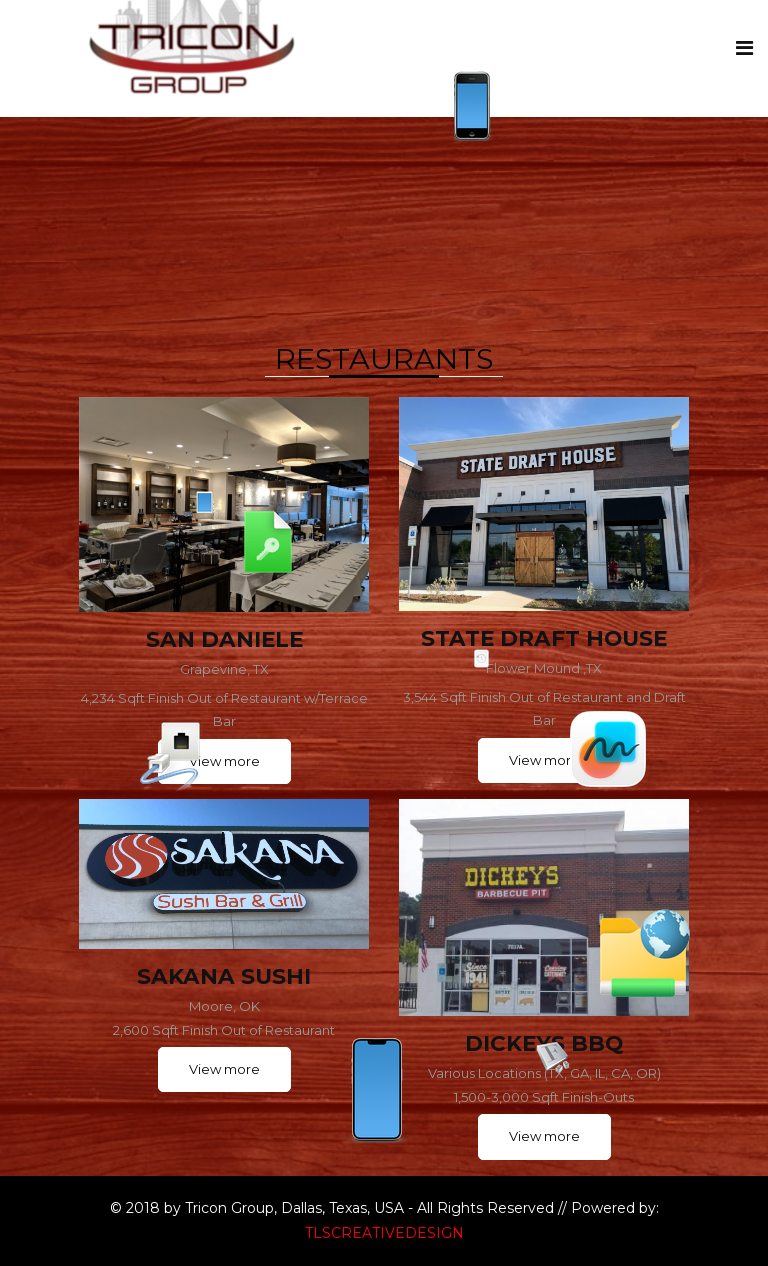 The width and height of the screenshot is (768, 1266). Describe the element at coordinates (268, 543) in the screenshot. I see `a PEM key file for secure authentication` at that location.